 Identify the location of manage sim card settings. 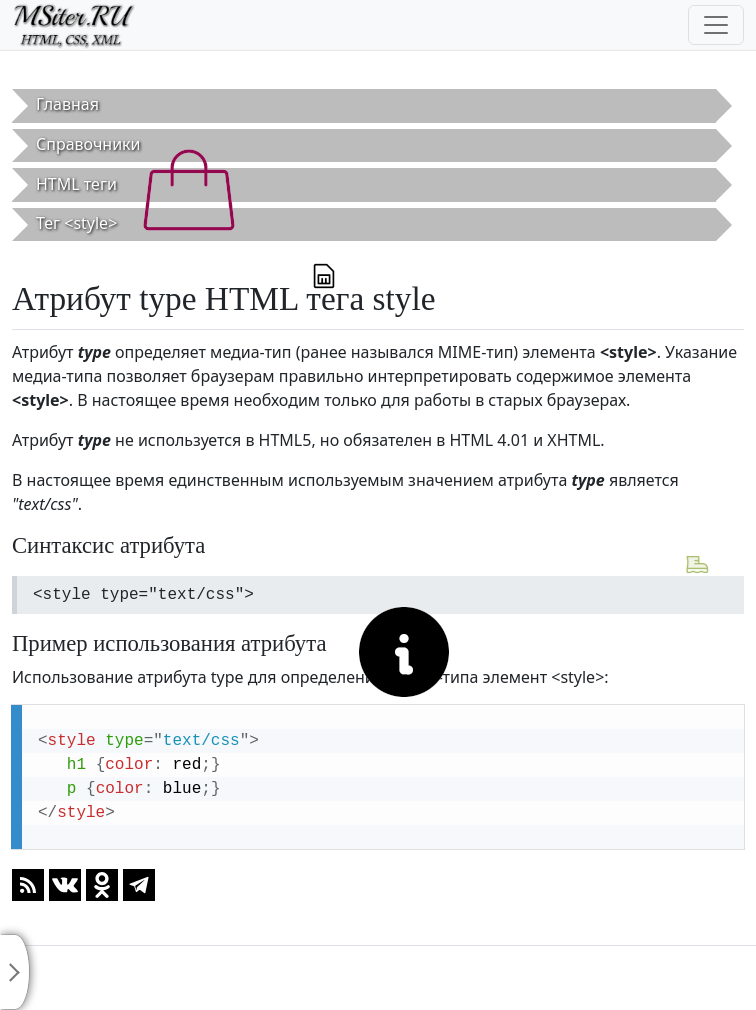
(324, 276).